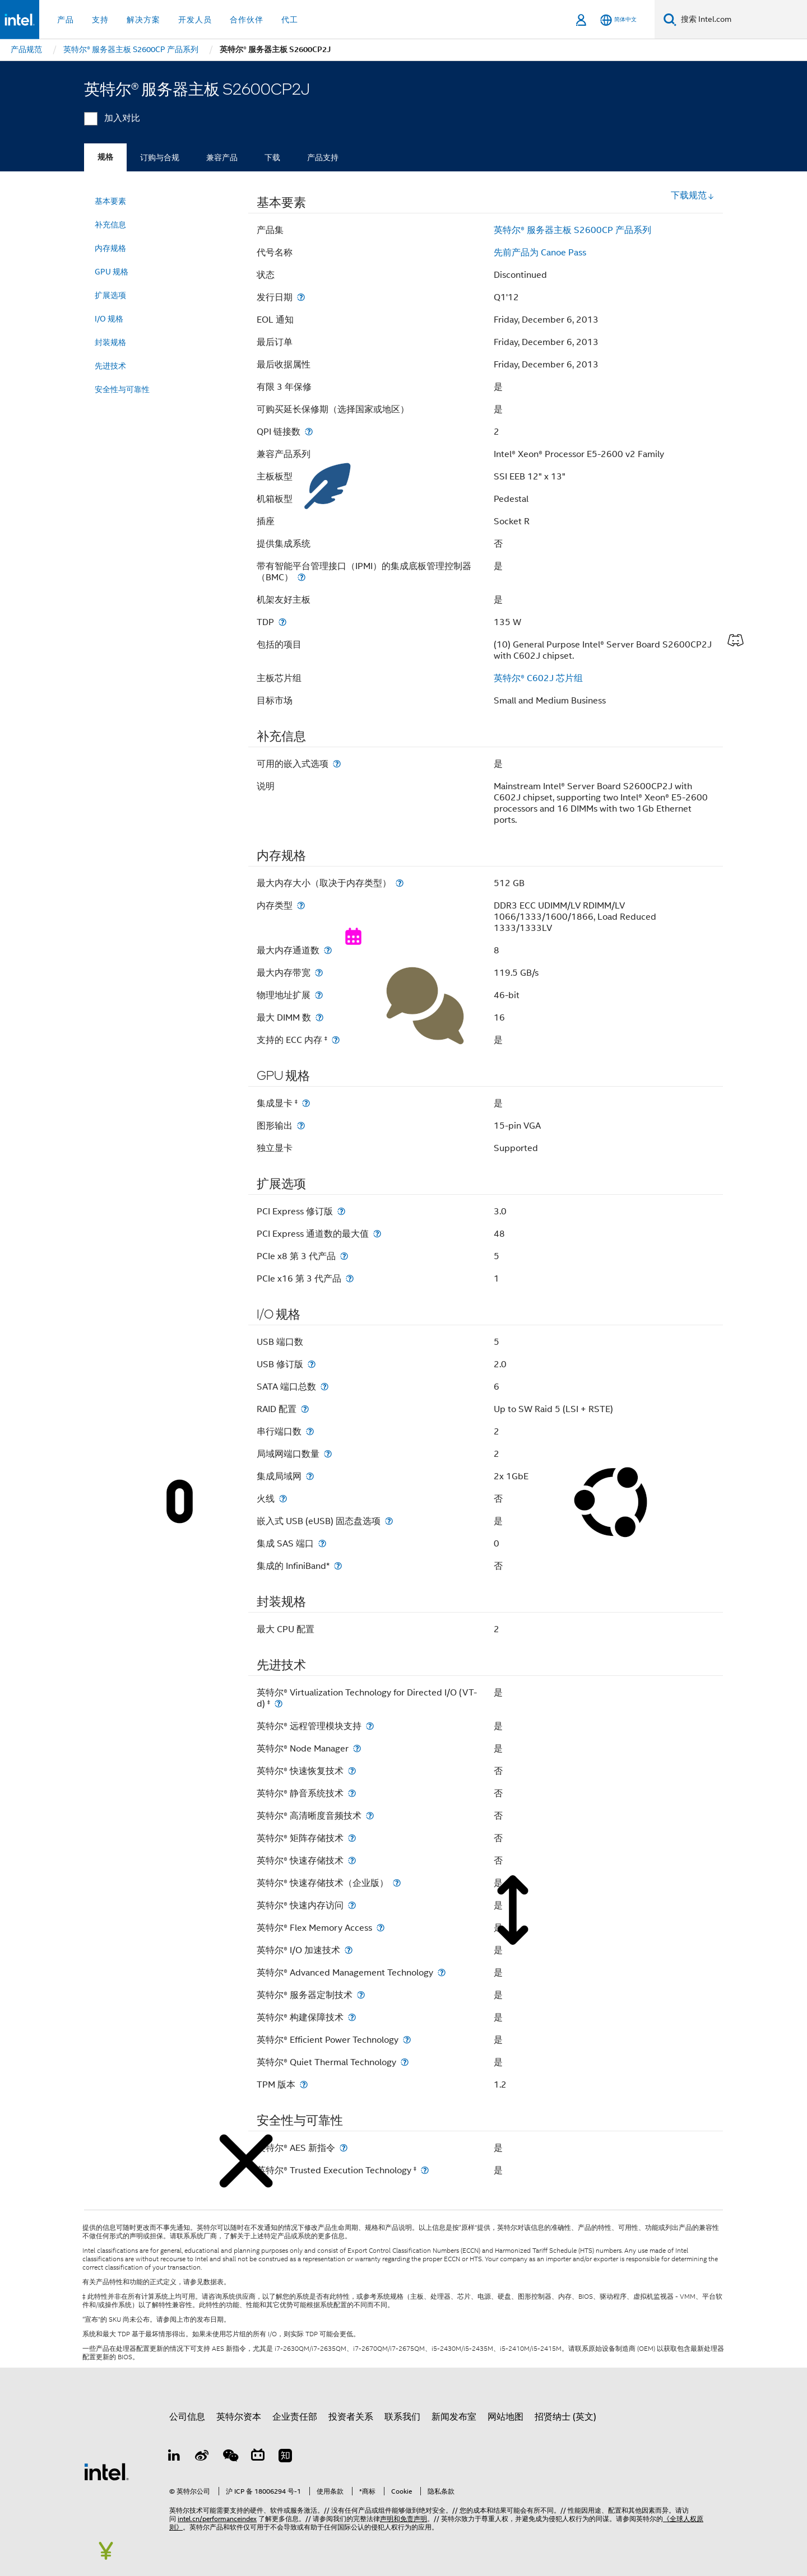 This screenshot has width=807, height=2576. Describe the element at coordinates (613, 1502) in the screenshot. I see `ubuntu operating system logo` at that location.